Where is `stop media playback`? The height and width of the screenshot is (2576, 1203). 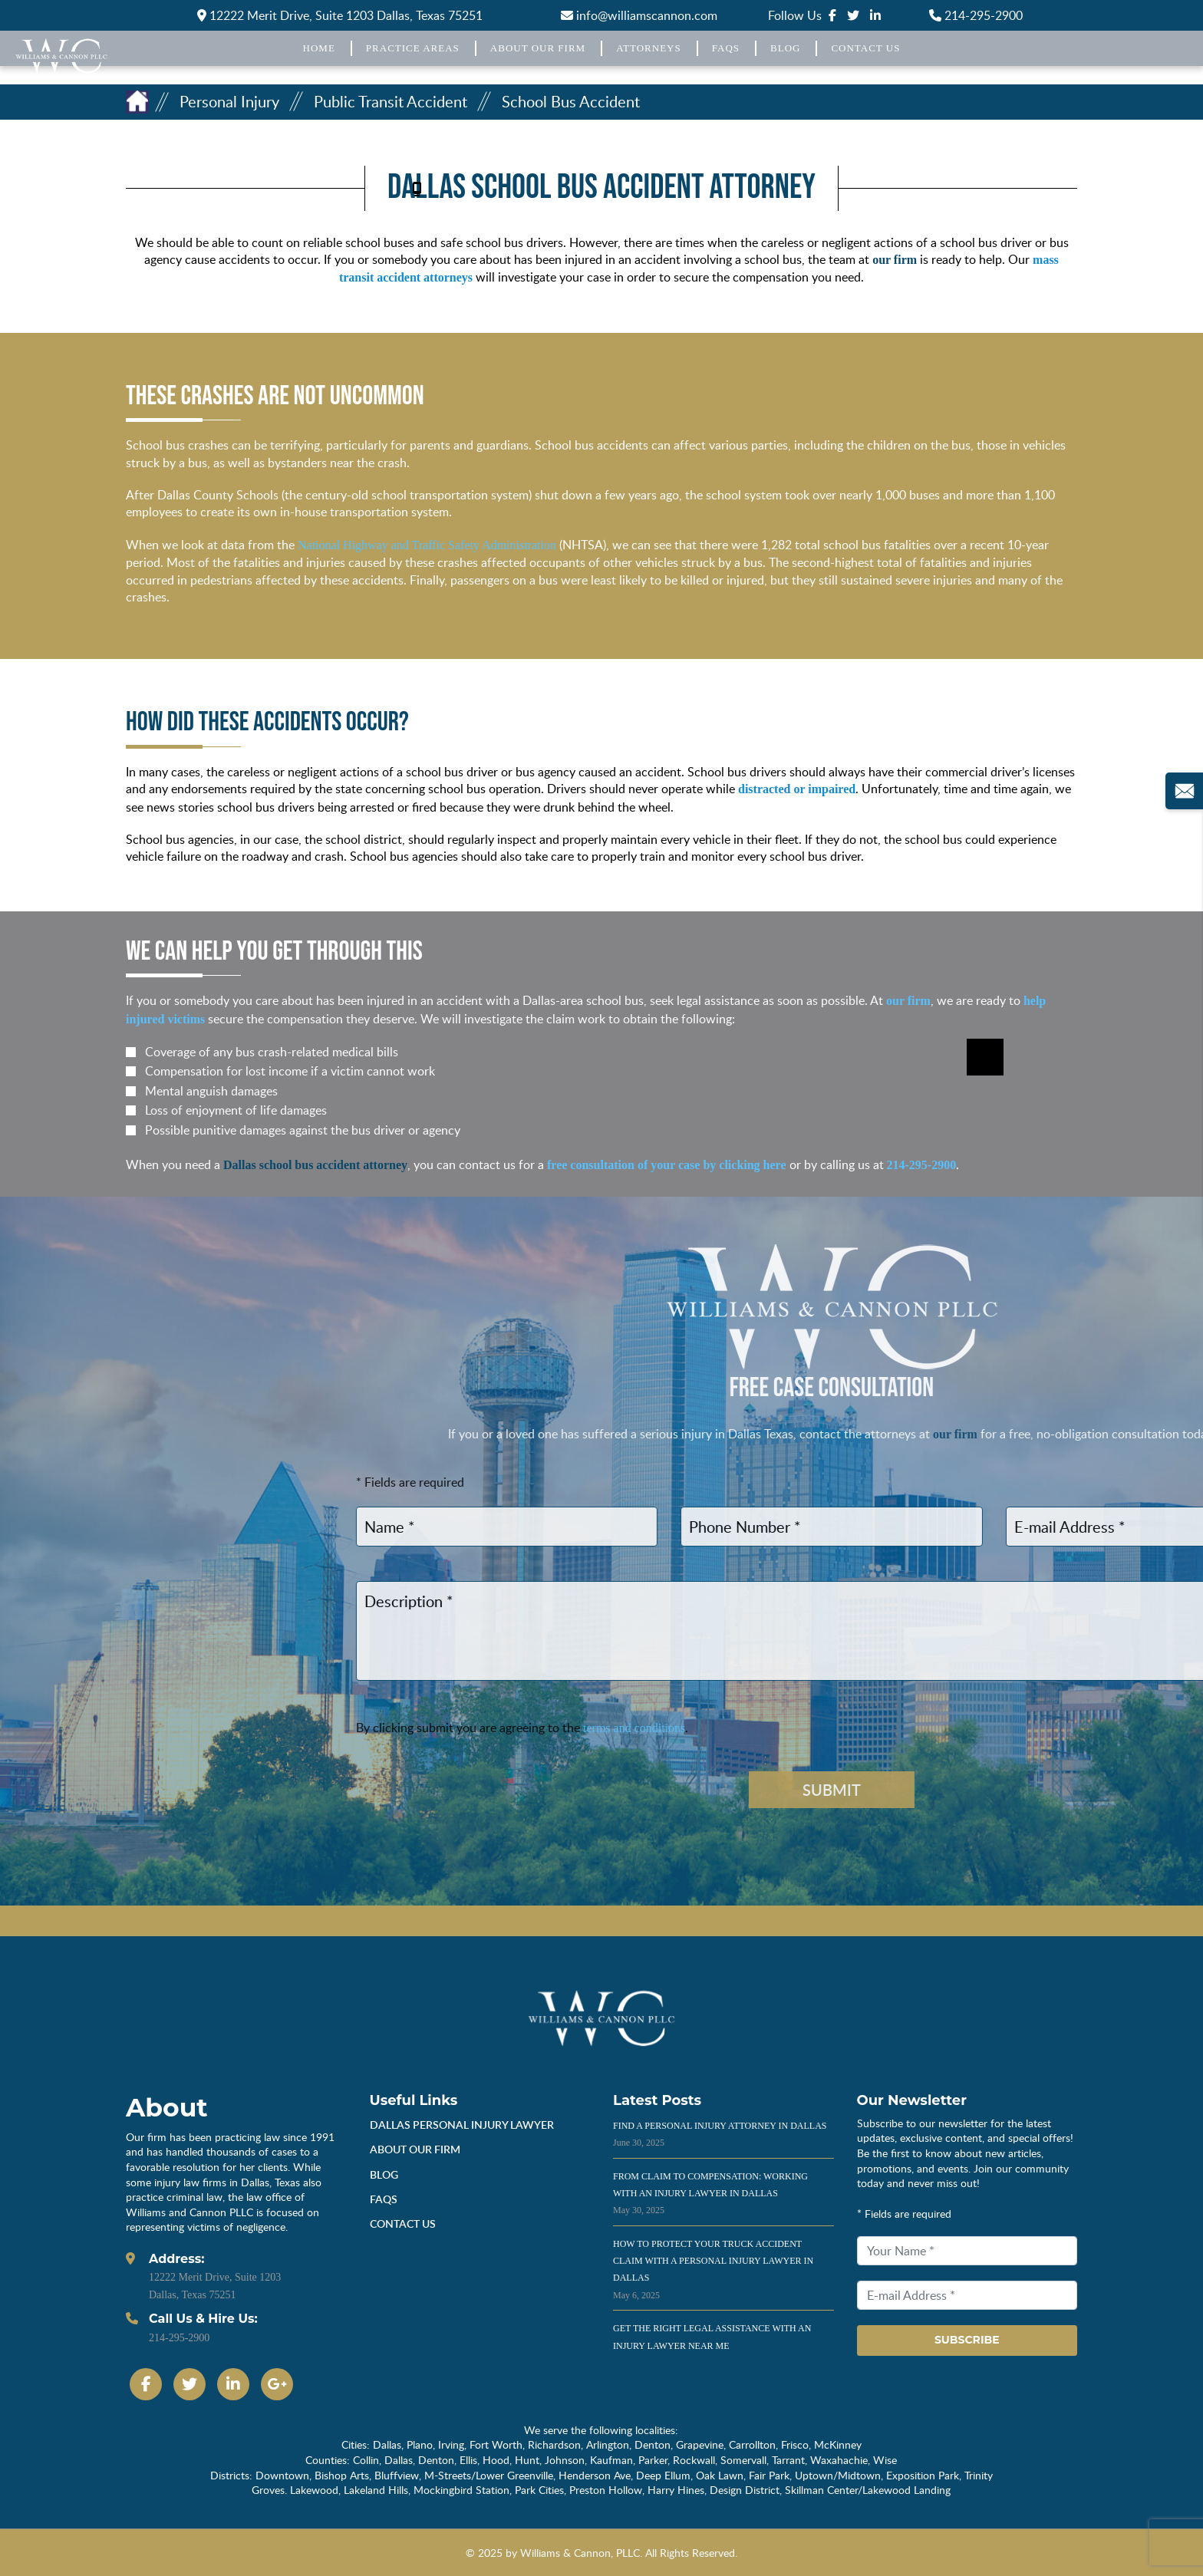
stop media playback is located at coordinates (985, 1057).